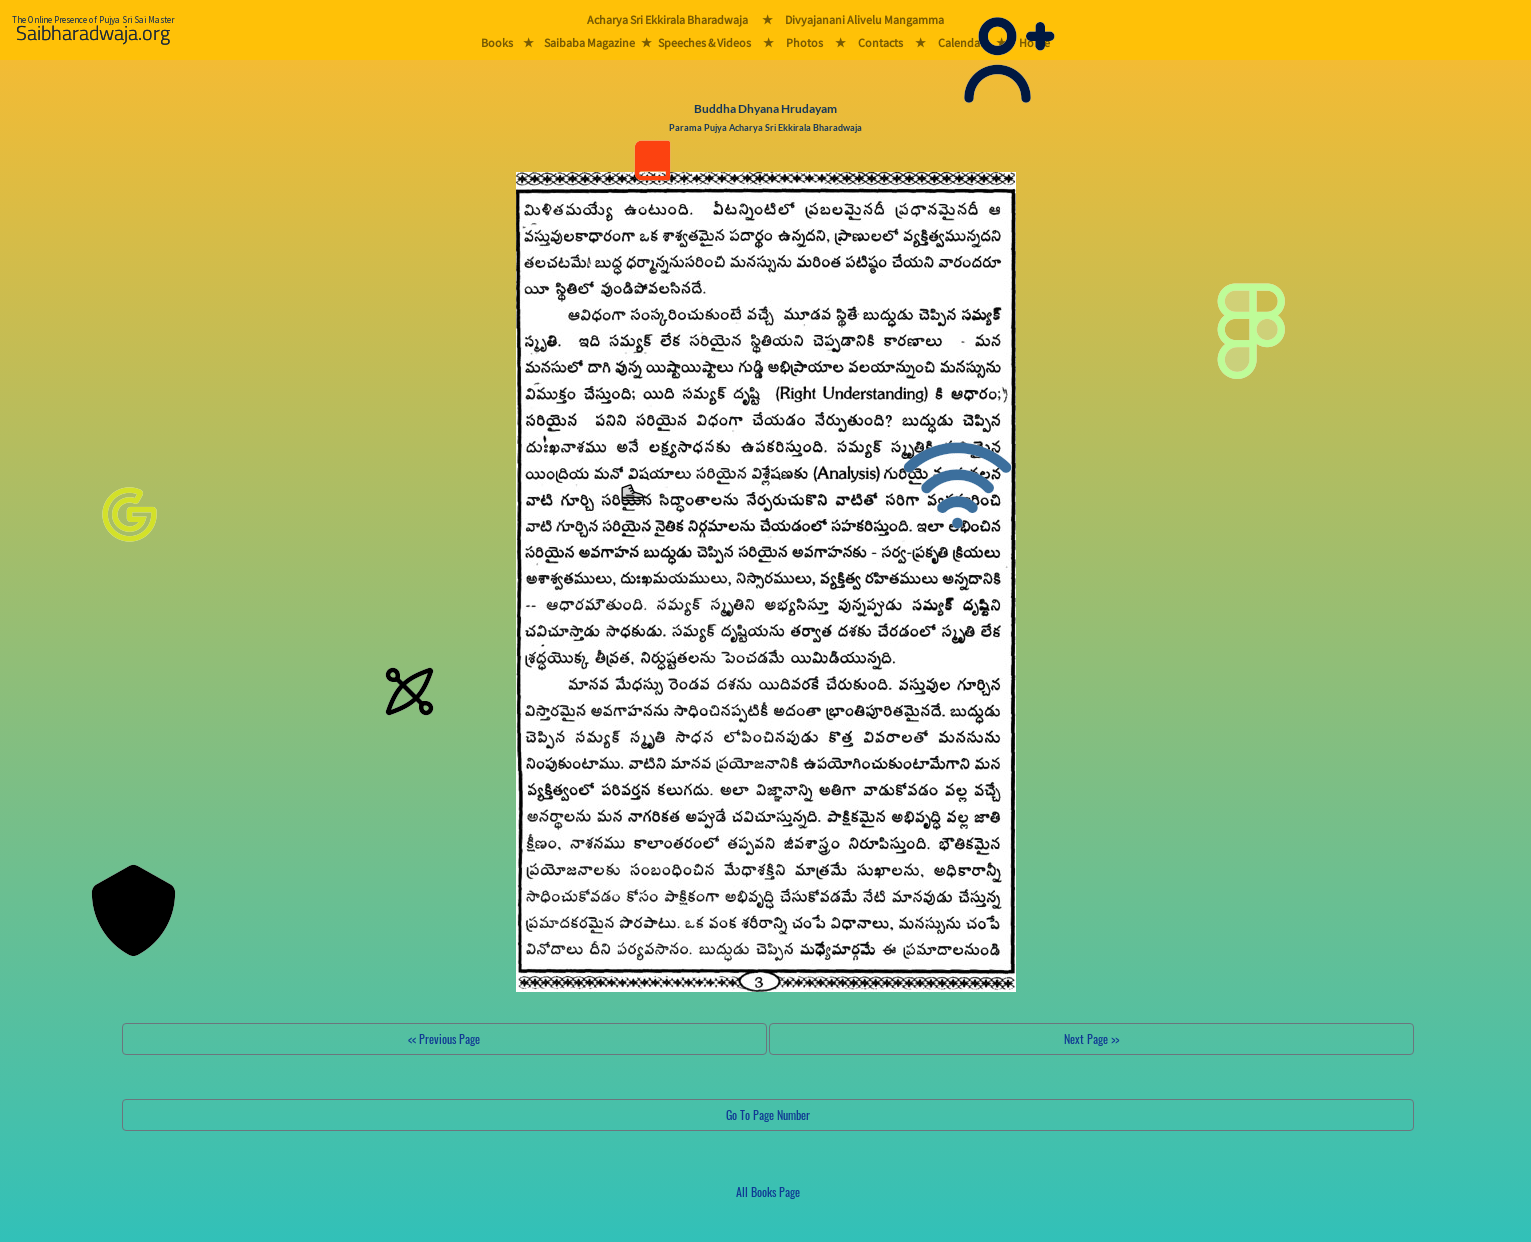  What do you see at coordinates (957, 485) in the screenshot?
I see `indicates active wifi connection` at bounding box center [957, 485].